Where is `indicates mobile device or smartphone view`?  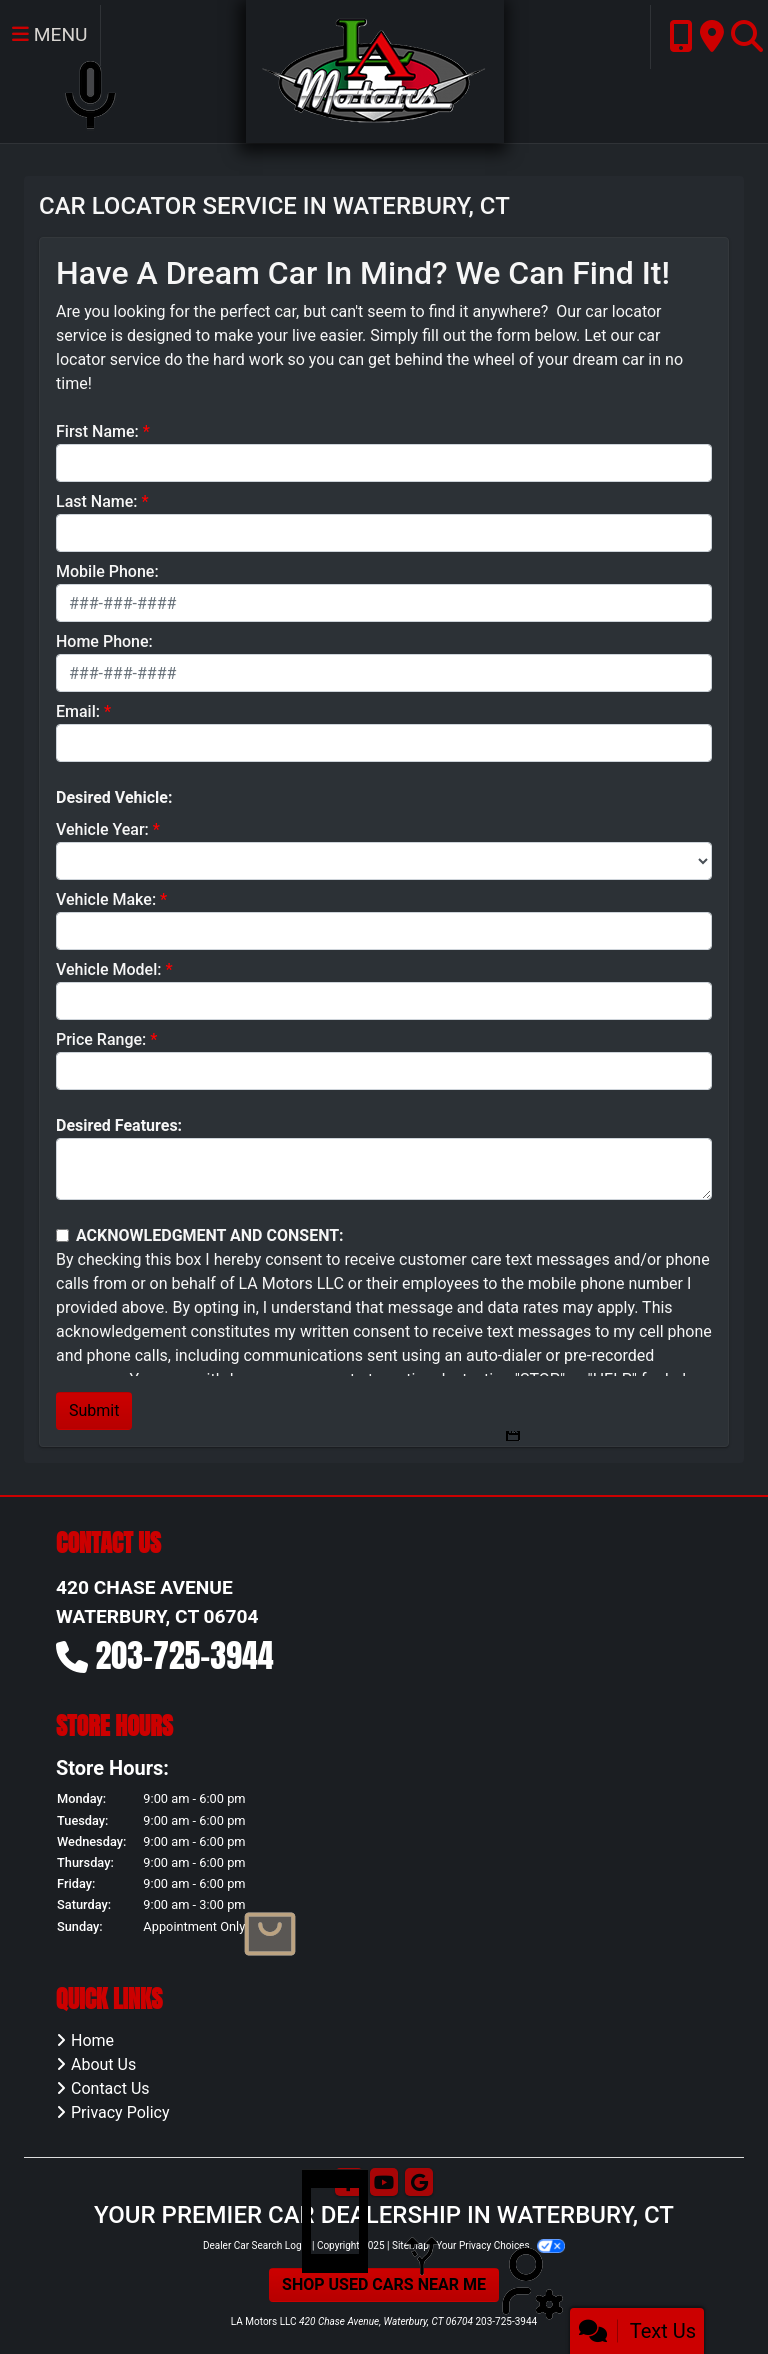
indicates mobile device or smartphone view is located at coordinates (335, 2221).